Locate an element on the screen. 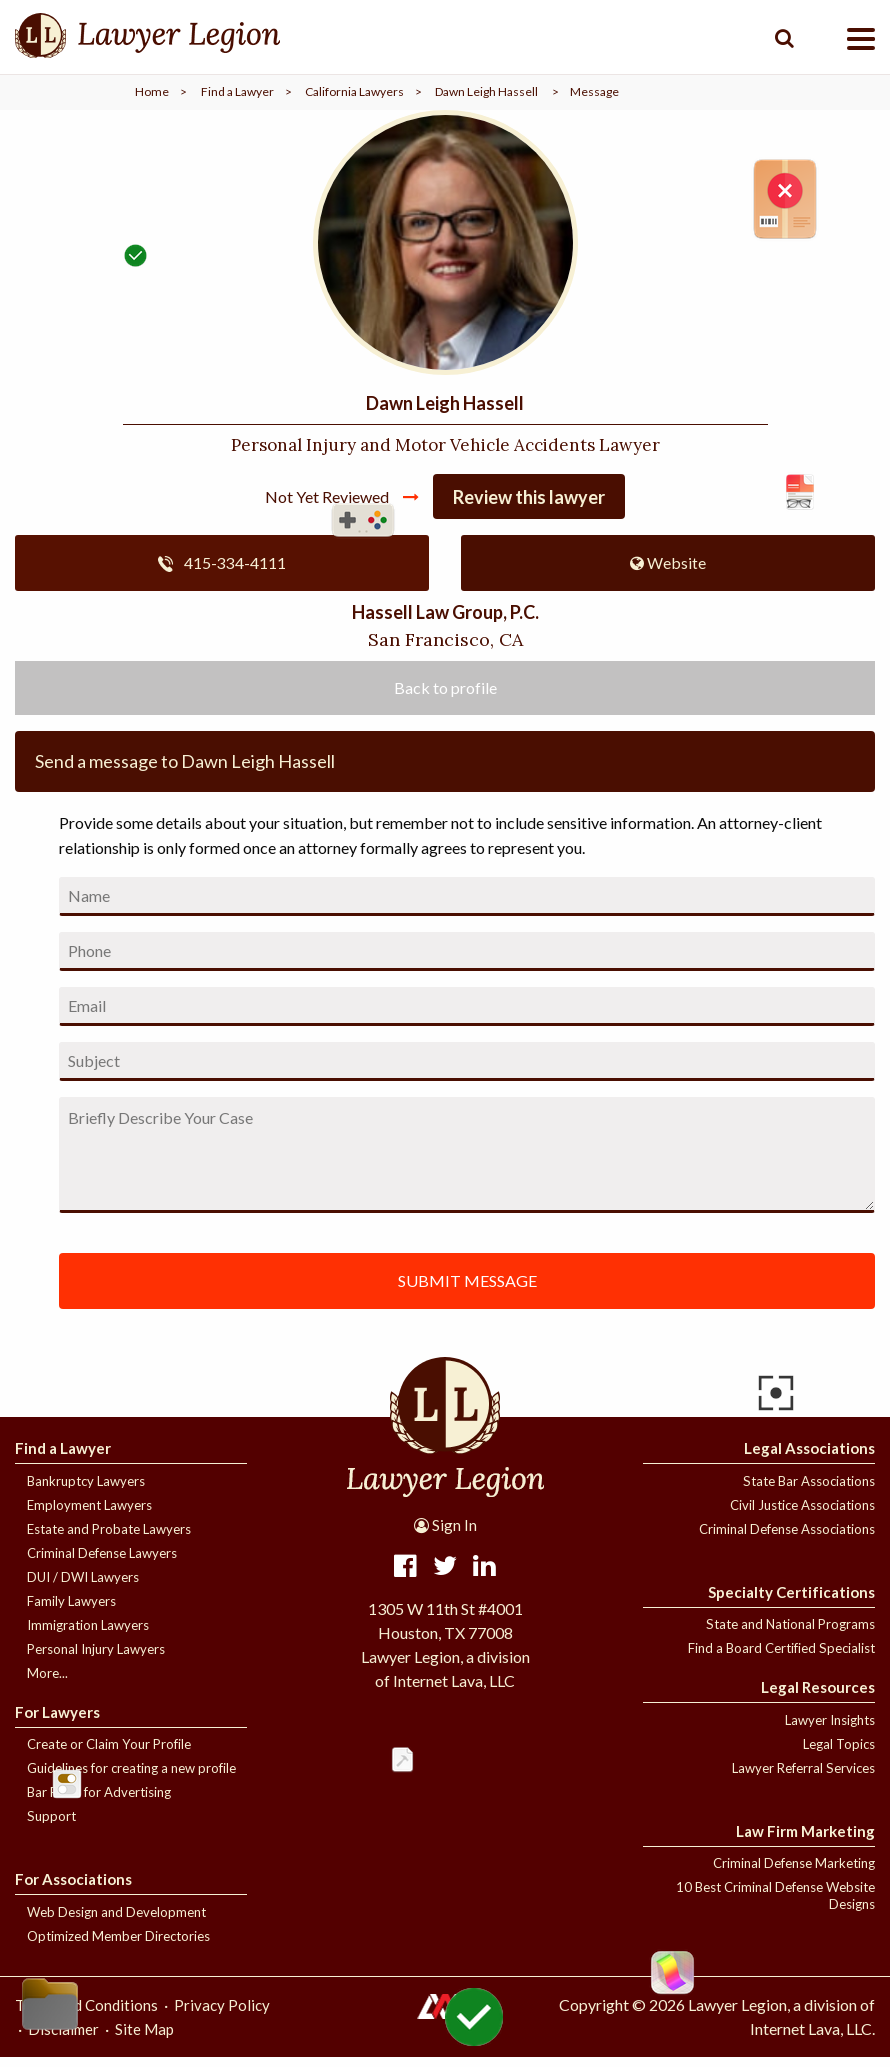 The height and width of the screenshot is (2067, 890). indicates file successfully synced with insync is located at coordinates (135, 255).